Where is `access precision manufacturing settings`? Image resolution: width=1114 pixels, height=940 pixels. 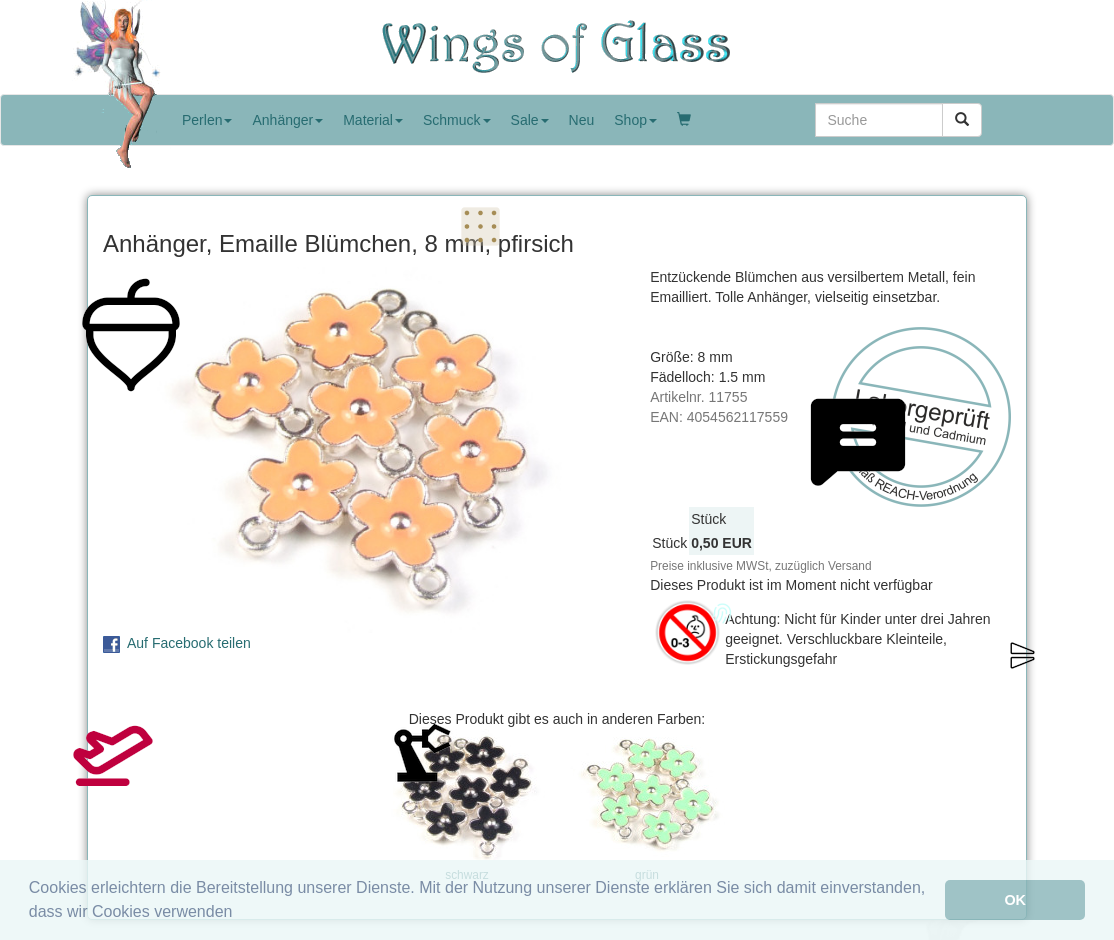 access precision manufacturing settings is located at coordinates (422, 754).